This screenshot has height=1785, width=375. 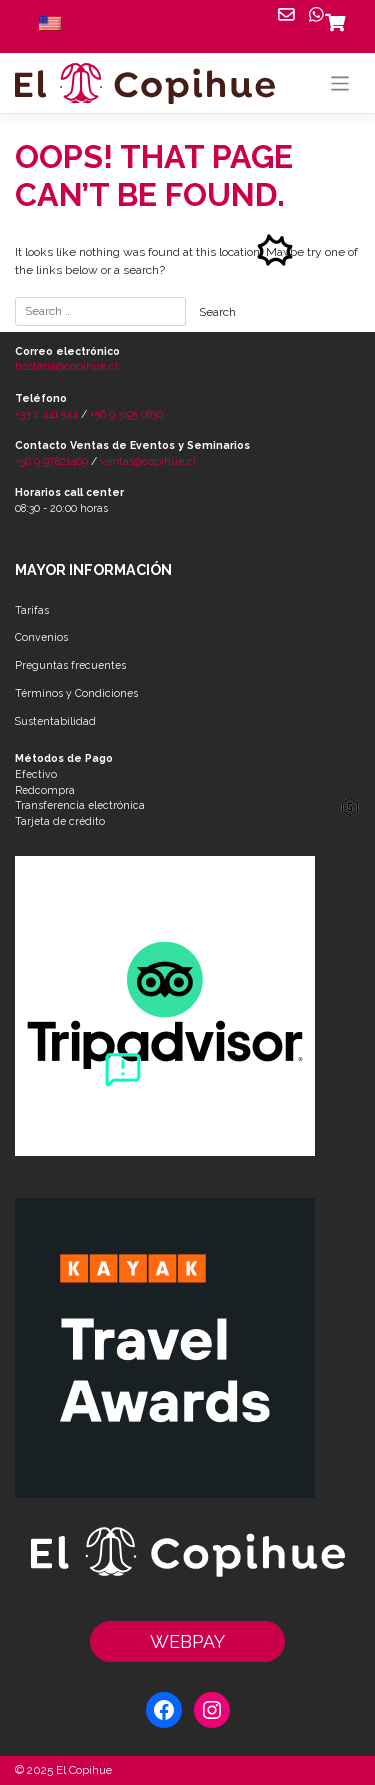 I want to click on indicates step 5 in a multi-step process, so click(x=350, y=807).